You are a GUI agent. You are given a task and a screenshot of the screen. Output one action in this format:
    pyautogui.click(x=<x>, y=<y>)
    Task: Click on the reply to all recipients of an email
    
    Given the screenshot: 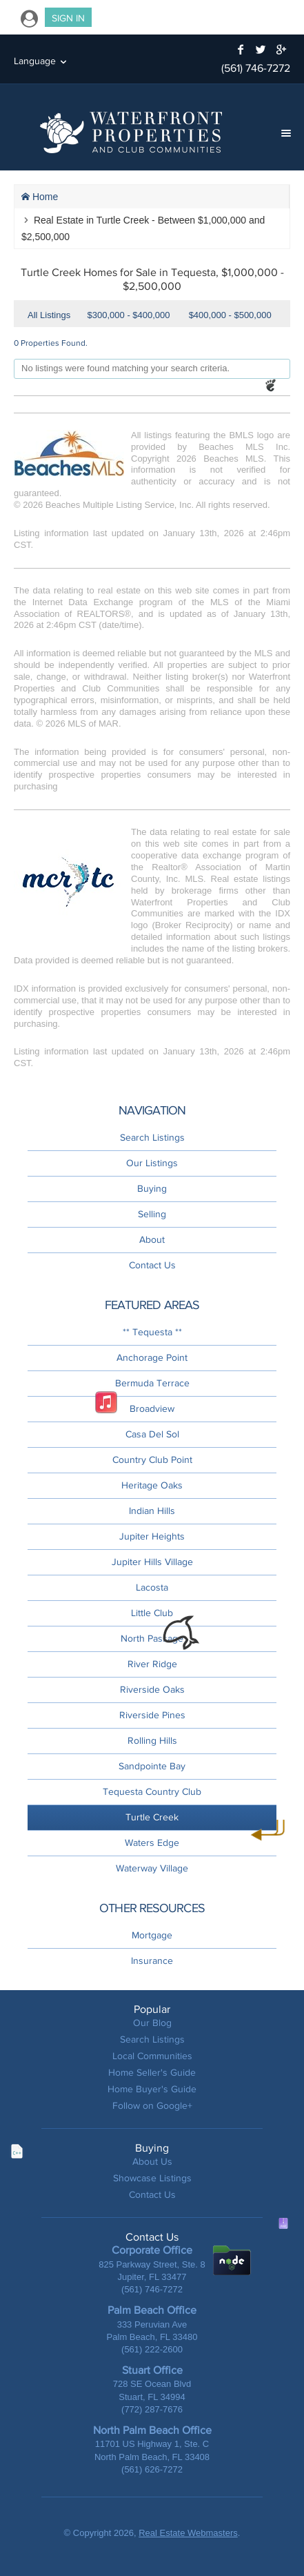 What is the action you would take?
    pyautogui.click(x=267, y=1827)
    